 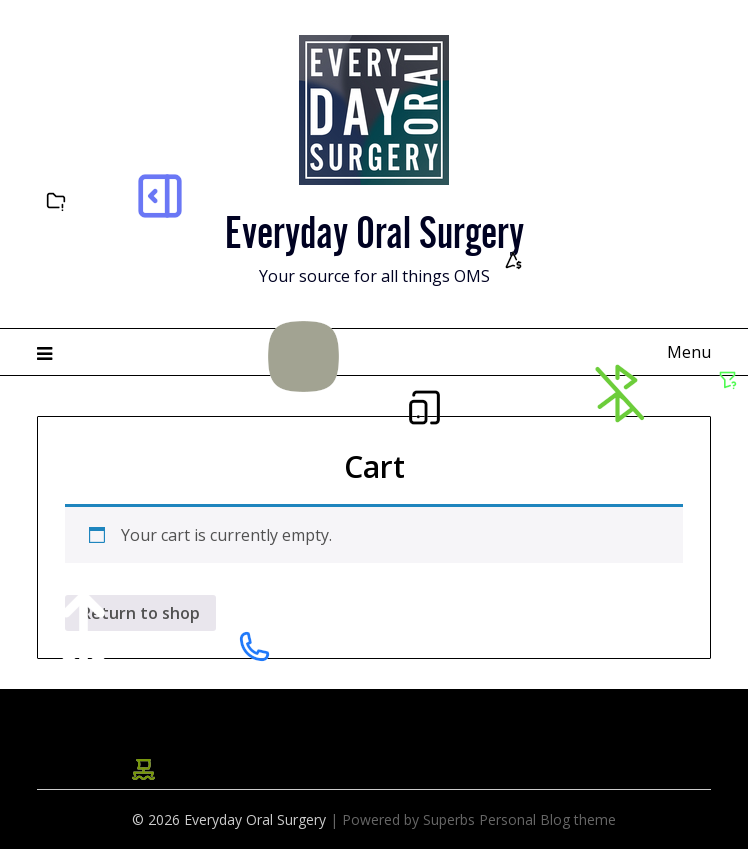 What do you see at coordinates (303, 356) in the screenshot?
I see `a filled checkbox or selection indicator` at bounding box center [303, 356].